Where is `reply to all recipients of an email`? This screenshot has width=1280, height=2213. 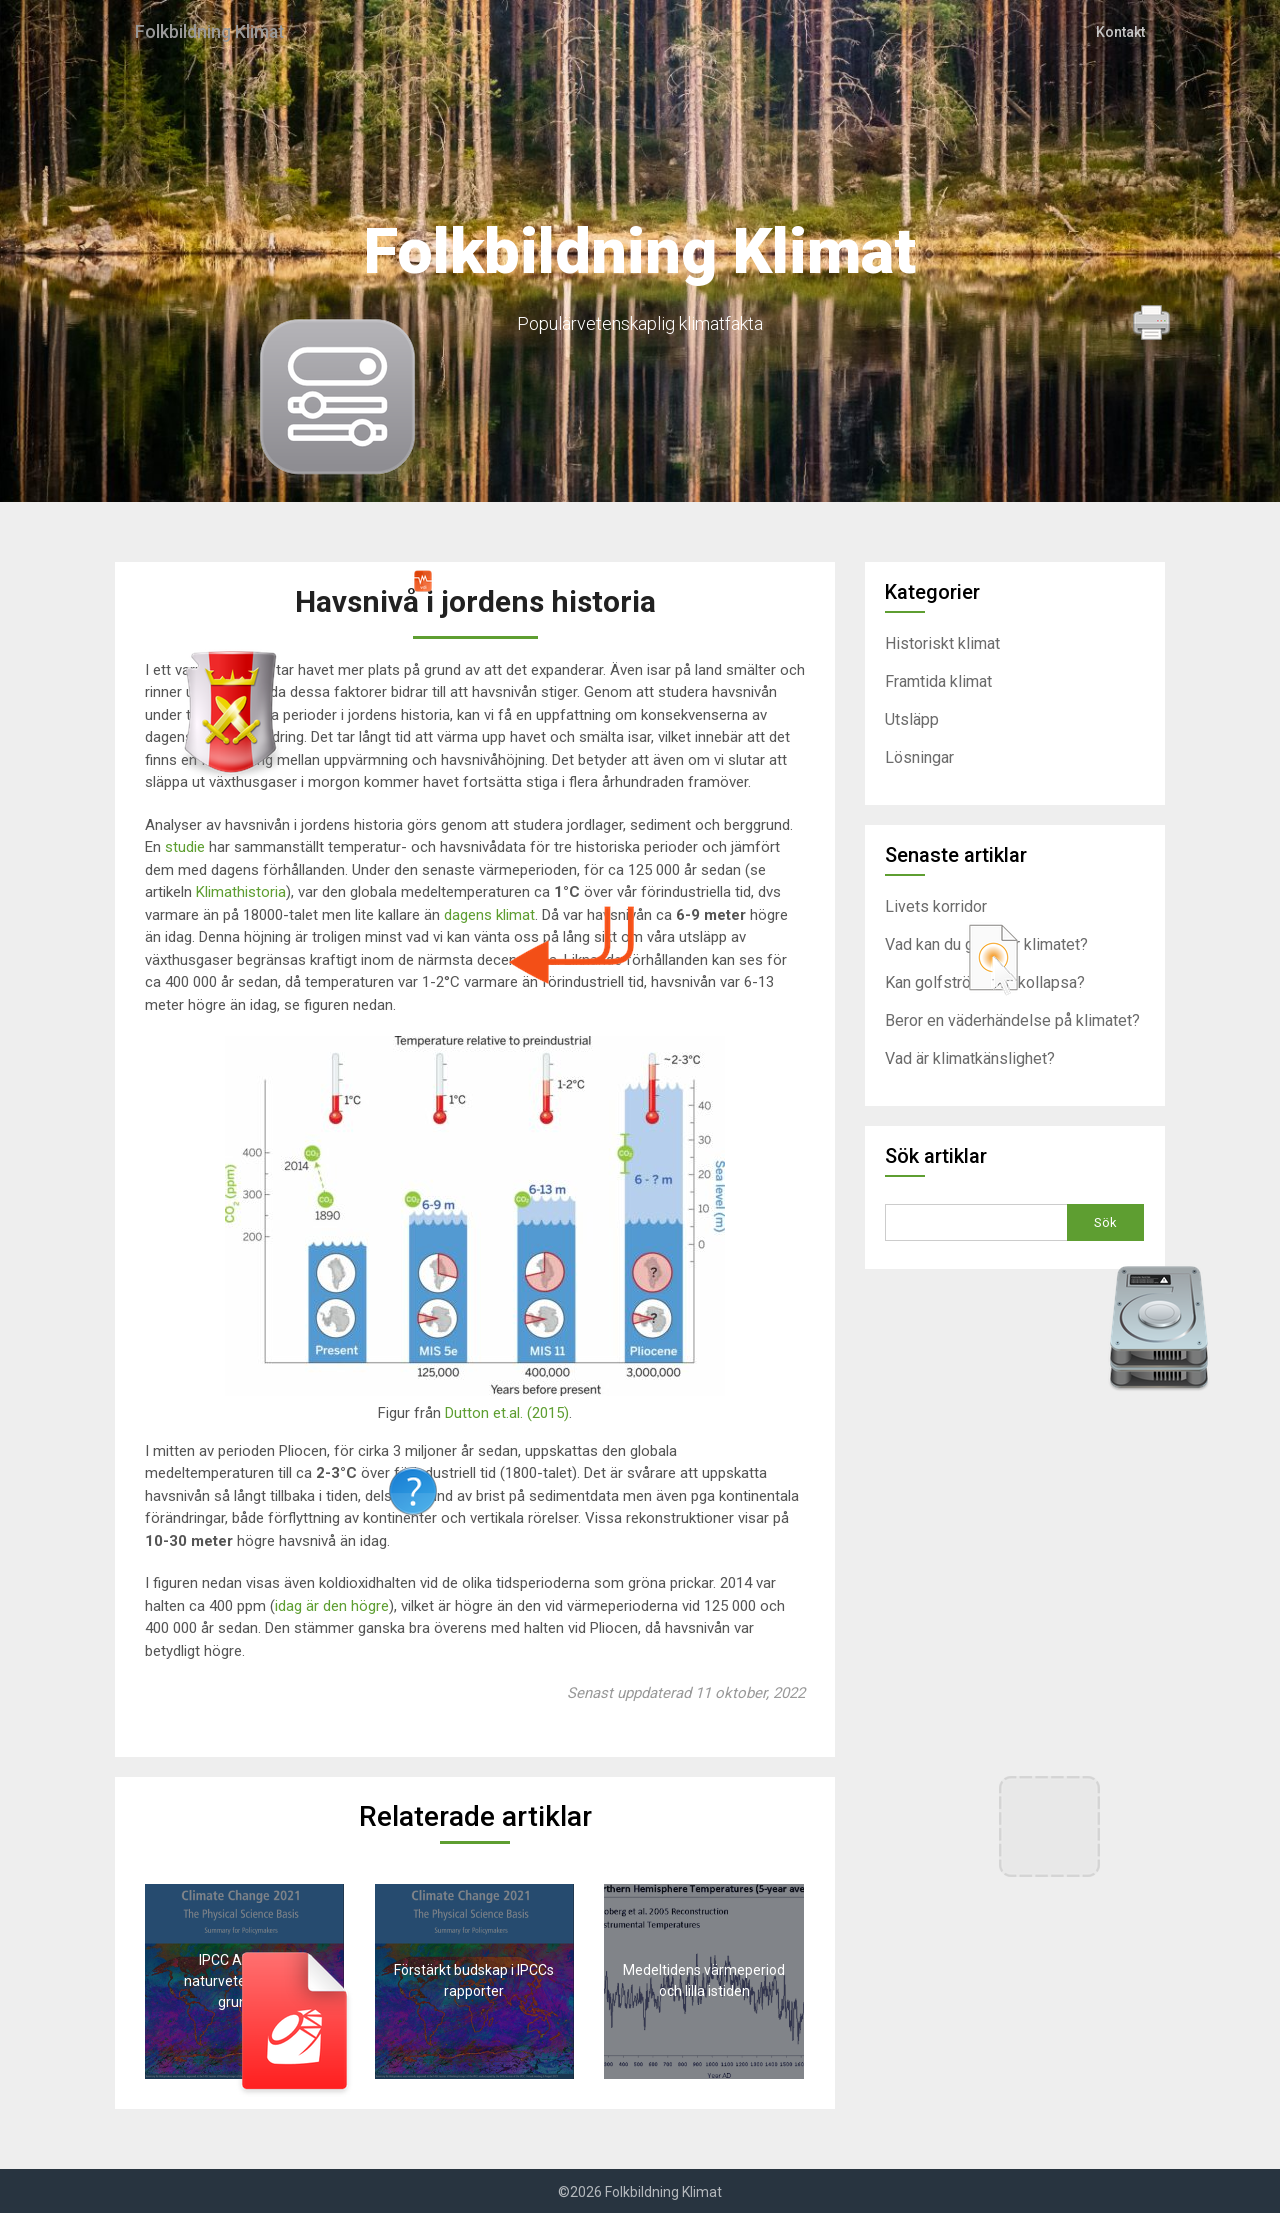
reply to all recipients of an email is located at coordinates (569, 944).